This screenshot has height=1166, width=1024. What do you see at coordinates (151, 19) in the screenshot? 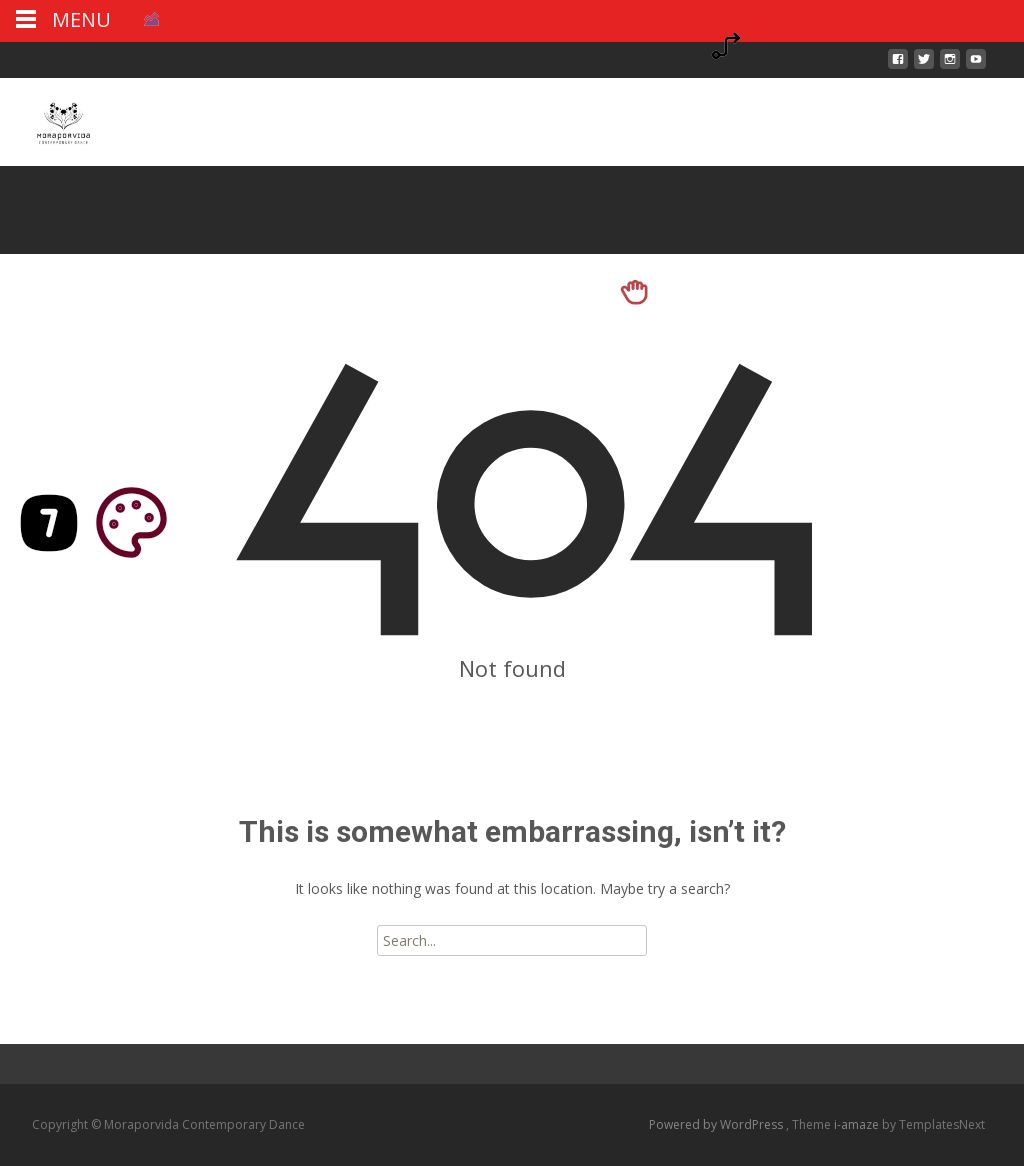
I see `view area chart with trend line` at bounding box center [151, 19].